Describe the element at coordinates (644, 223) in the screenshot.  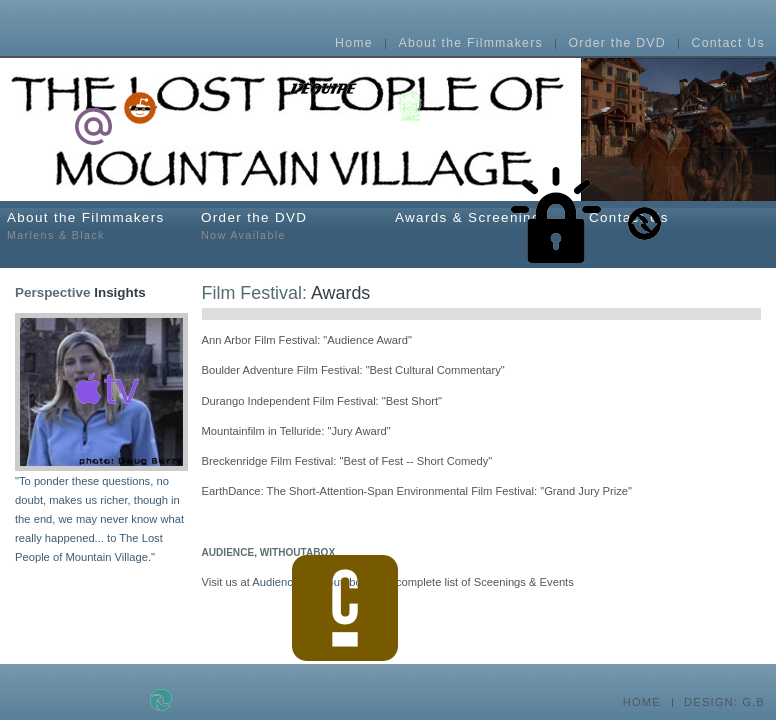
I see `open Convertio file conversion service` at that location.